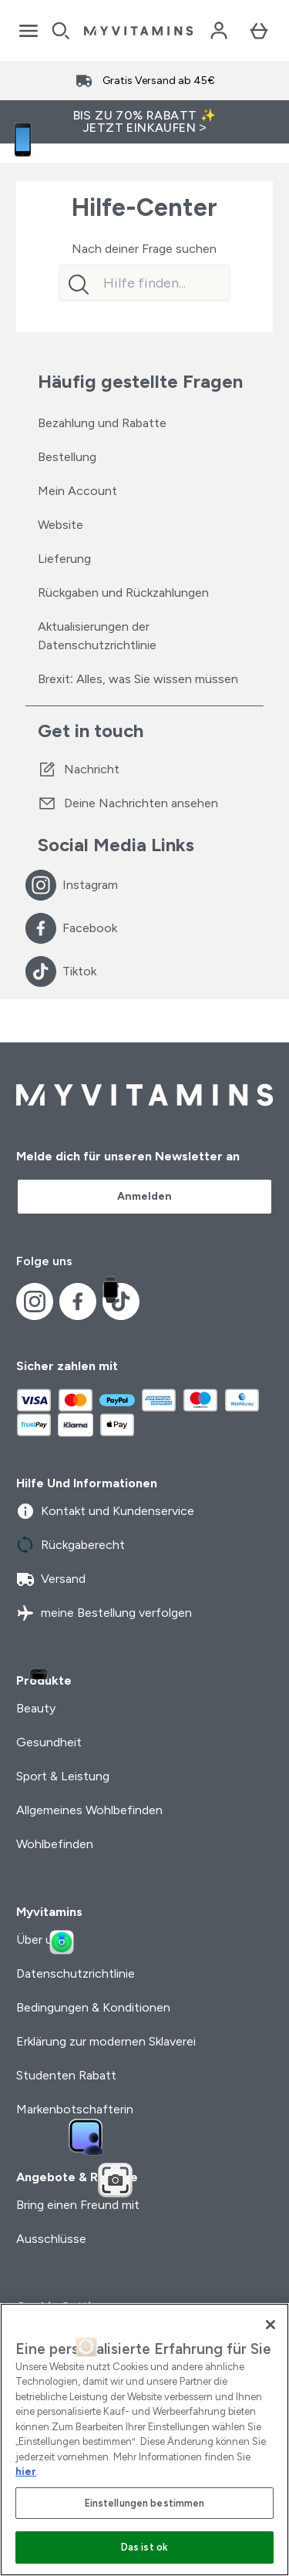 The height and width of the screenshot is (2576, 289). Describe the element at coordinates (86, 2347) in the screenshot. I see `iPod shuffle device in gold color` at that location.